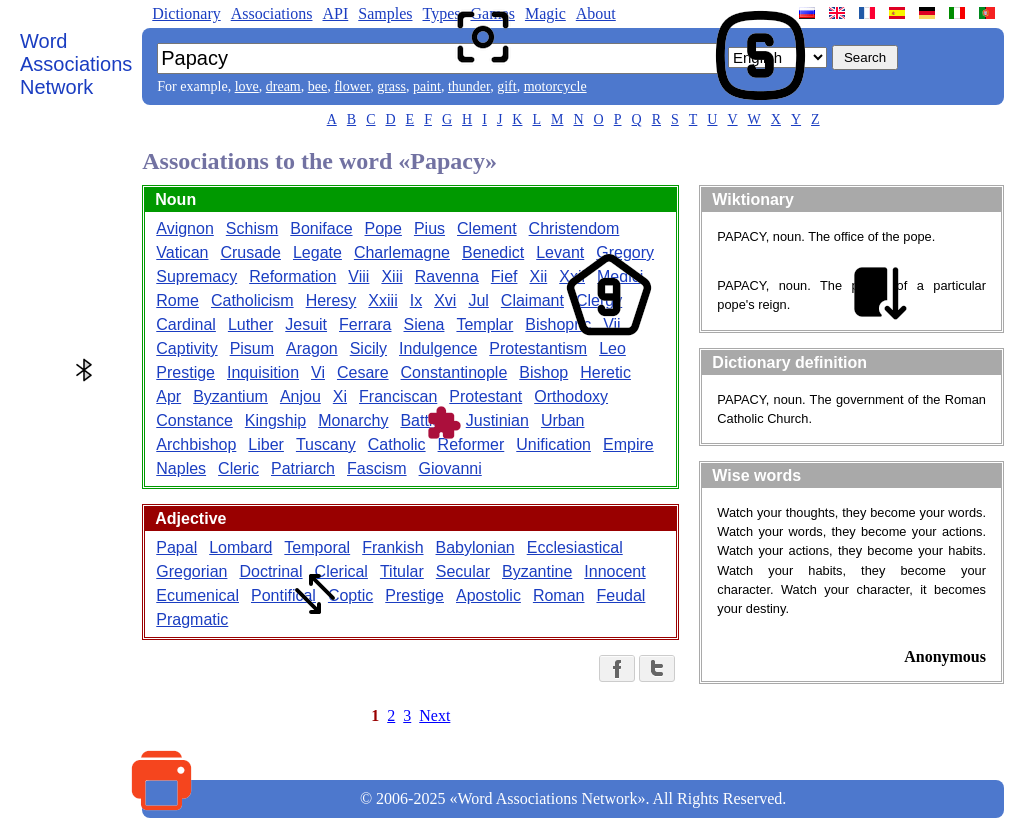 This screenshot has width=1024, height=828. What do you see at coordinates (84, 370) in the screenshot?
I see `toggle bluetooth connectivity on or off` at bounding box center [84, 370].